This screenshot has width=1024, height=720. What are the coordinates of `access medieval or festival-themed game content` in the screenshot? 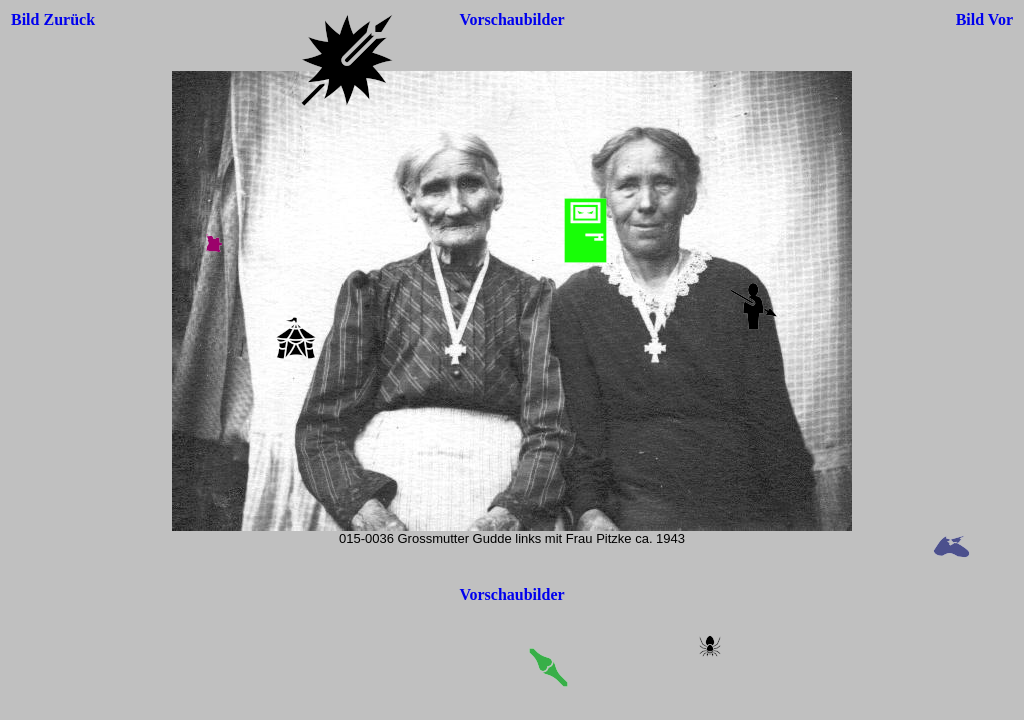 It's located at (296, 338).